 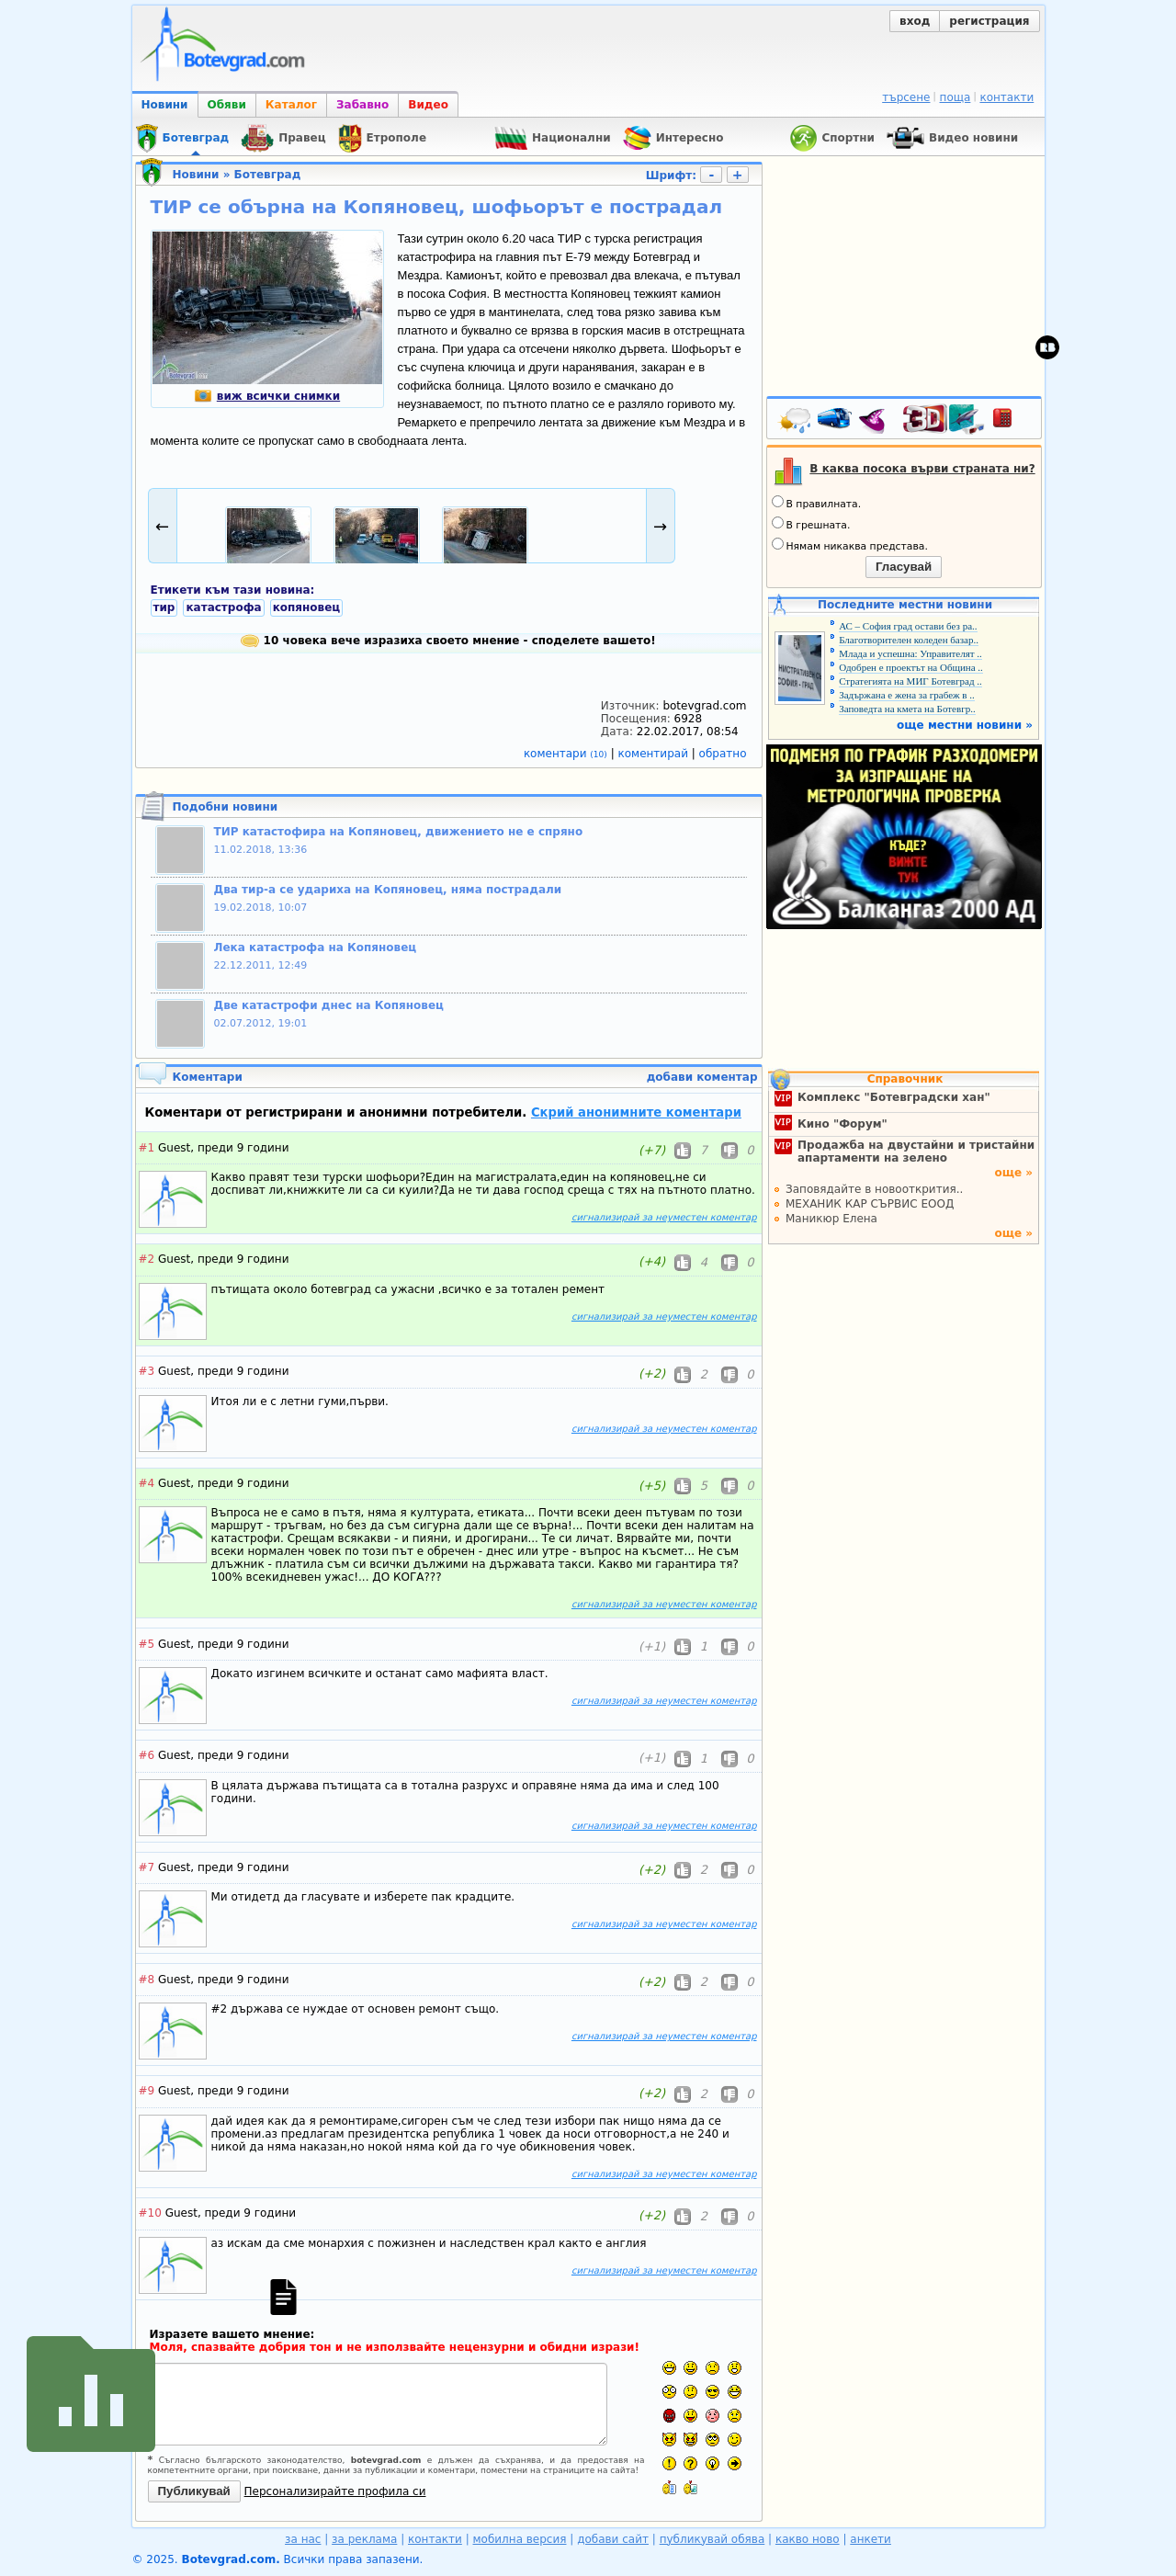 I want to click on open the Redbubble app, so click(x=1047, y=347).